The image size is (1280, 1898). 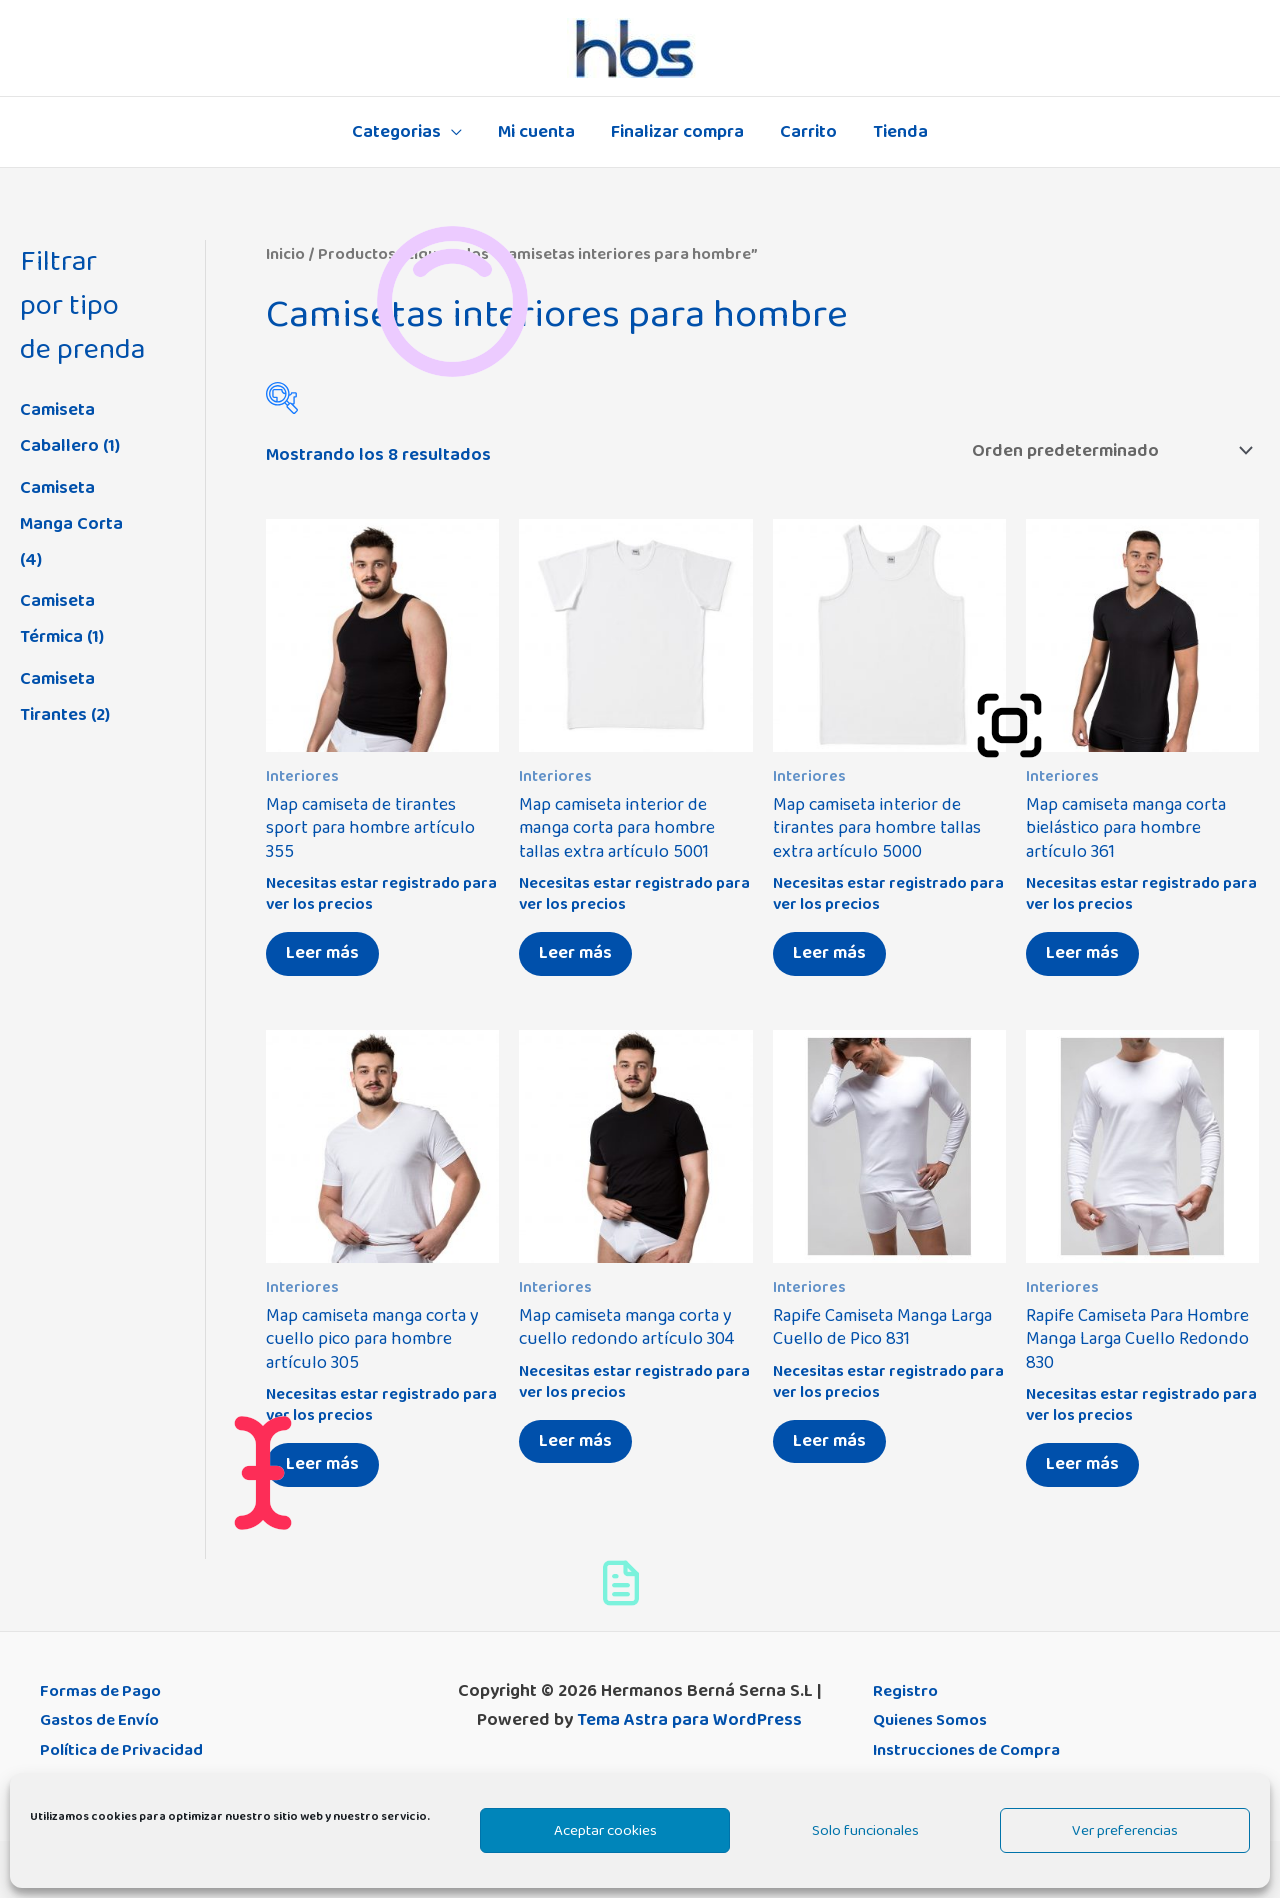 I want to click on text input field is active, so click(x=263, y=1473).